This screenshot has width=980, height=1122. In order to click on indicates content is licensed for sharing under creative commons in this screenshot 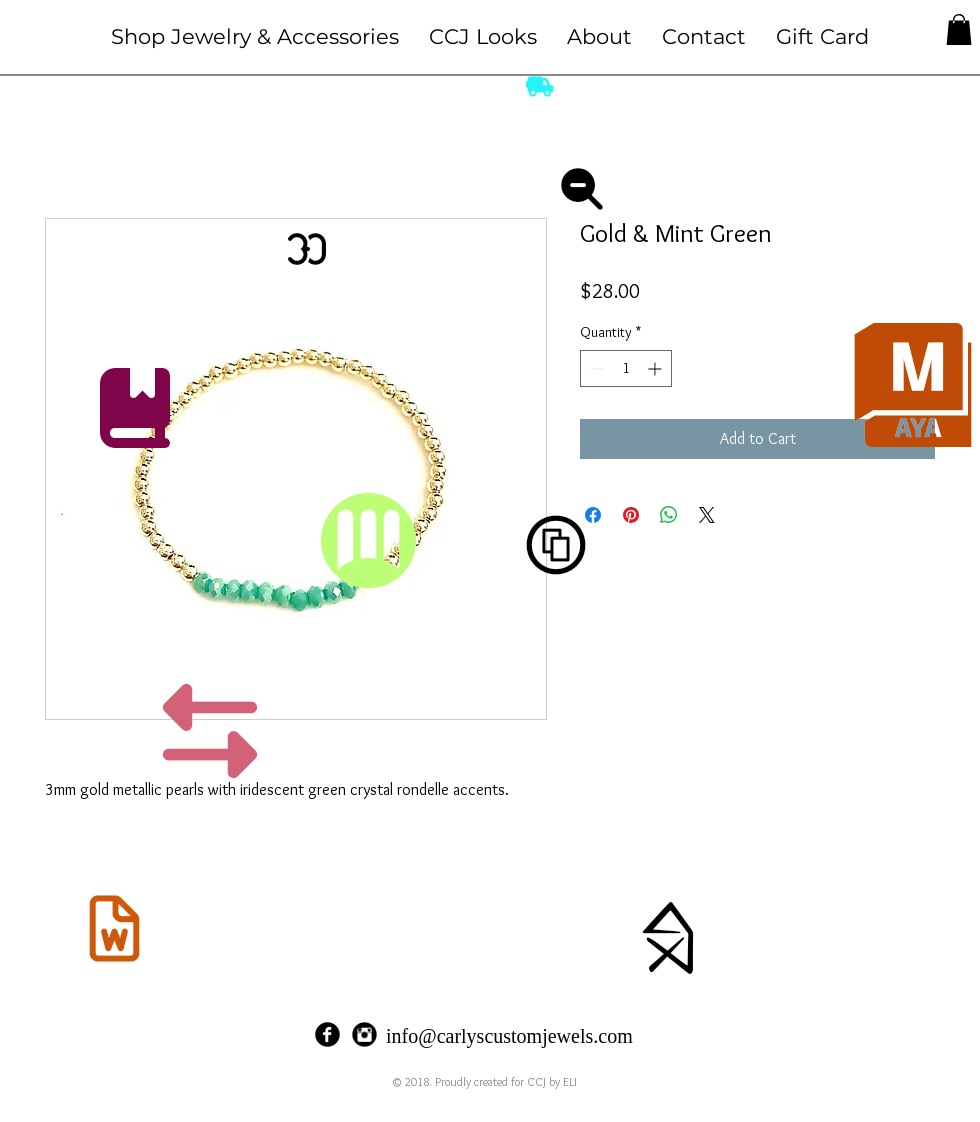, I will do `click(556, 545)`.